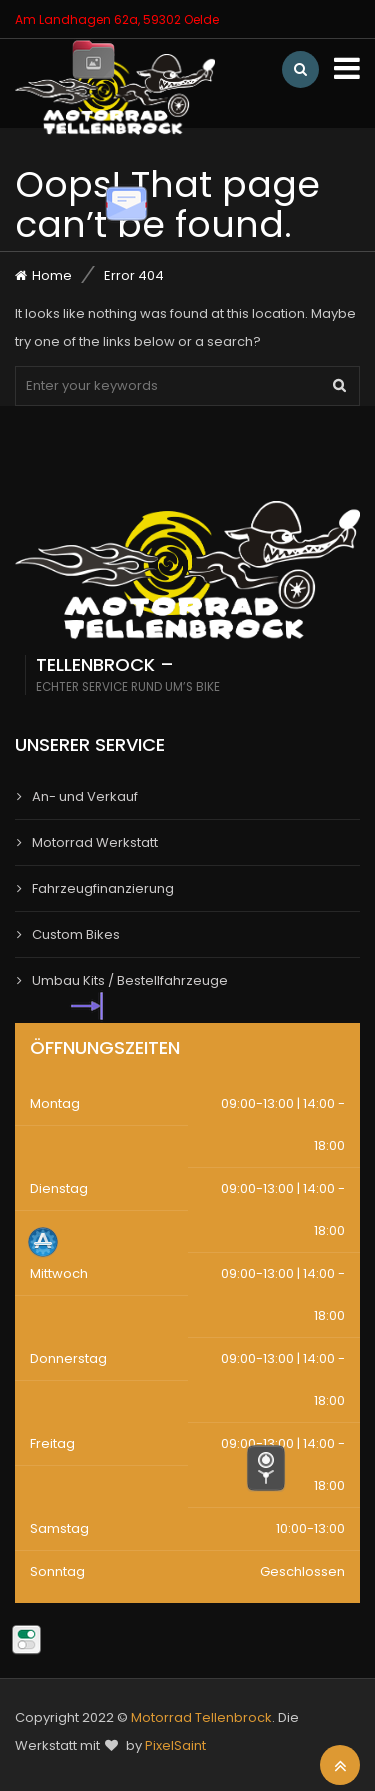  What do you see at coordinates (126, 203) in the screenshot?
I see `open evolution email and calendar app` at bounding box center [126, 203].